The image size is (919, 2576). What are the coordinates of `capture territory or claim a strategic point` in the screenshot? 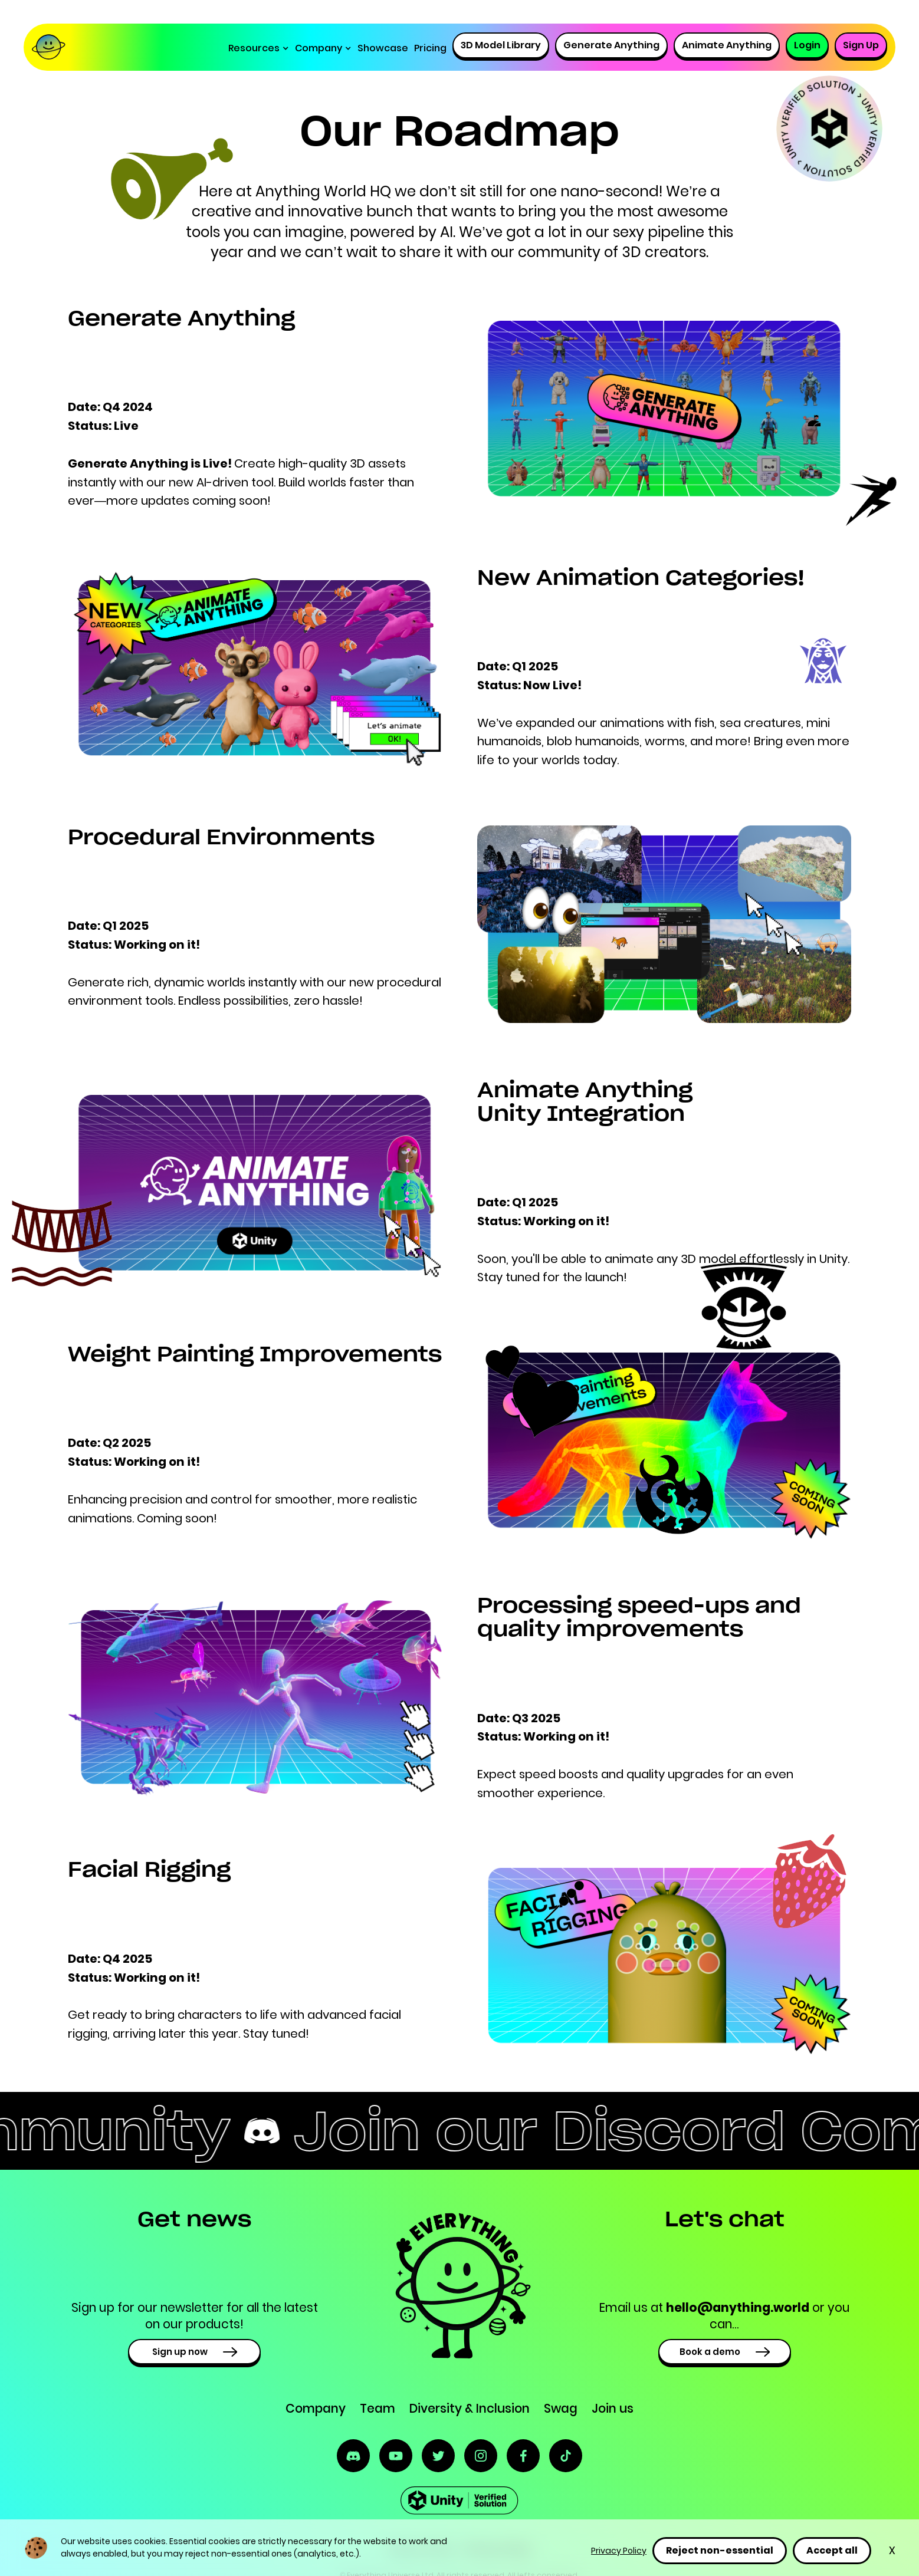 It's located at (814, 420).